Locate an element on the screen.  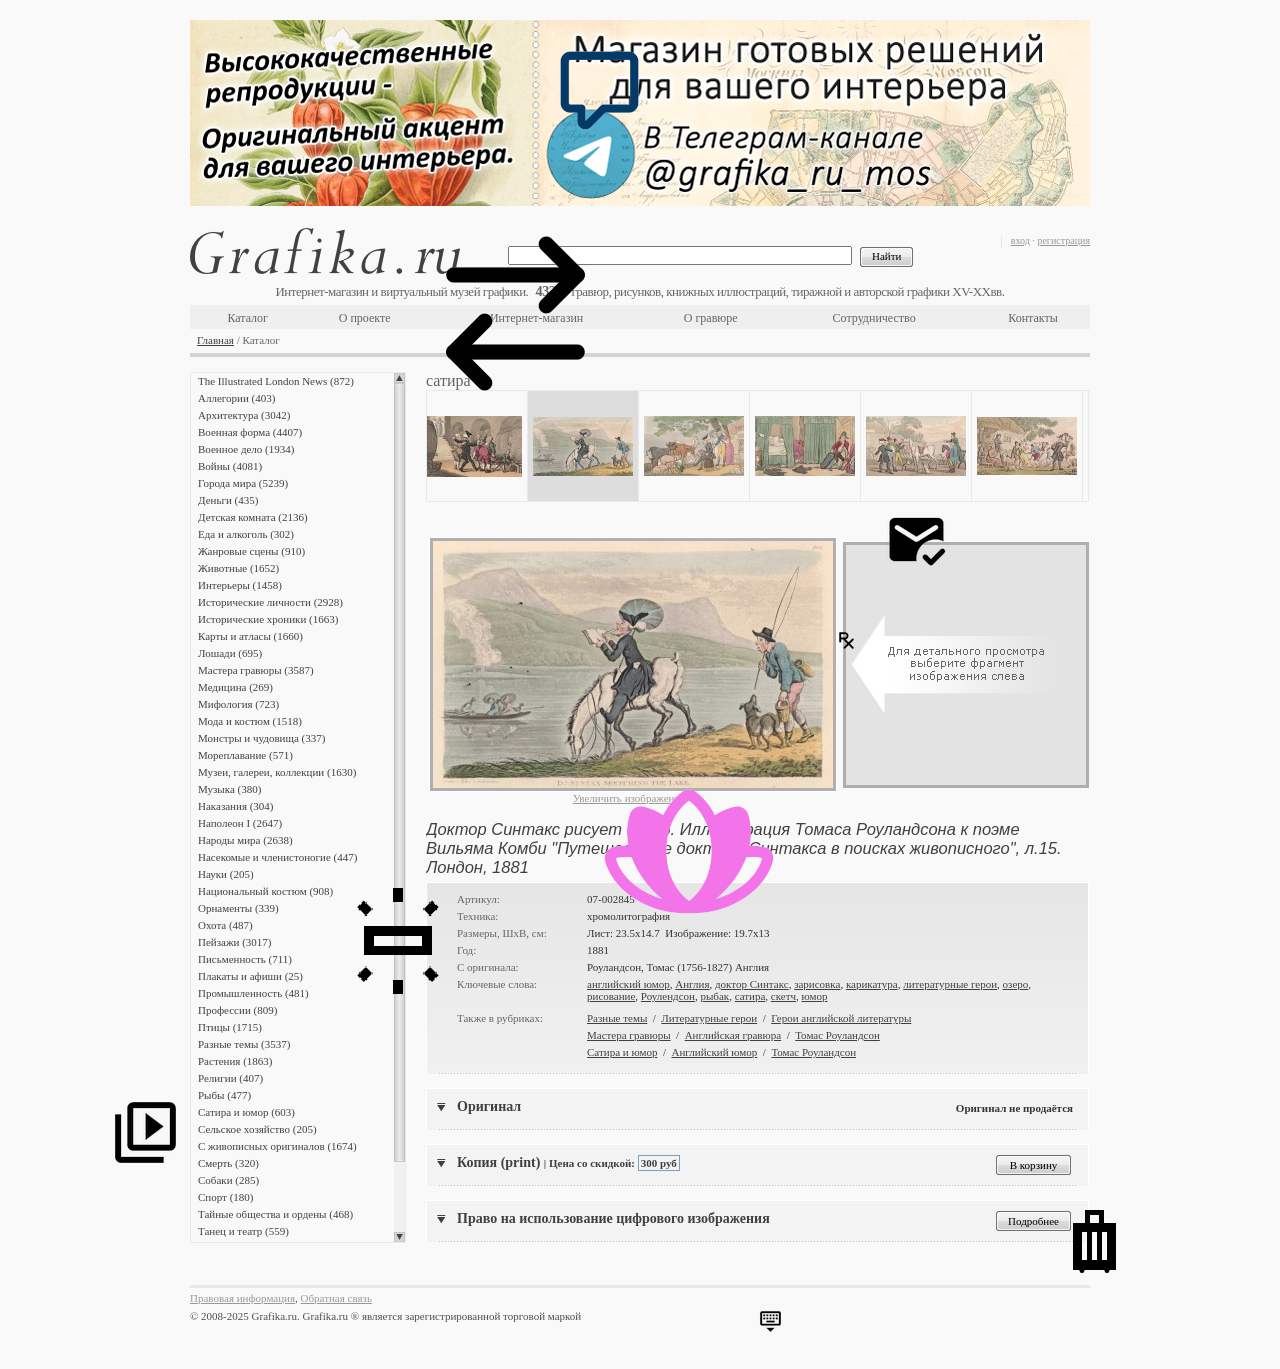
access meditation or mindfulness features is located at coordinates (689, 857).